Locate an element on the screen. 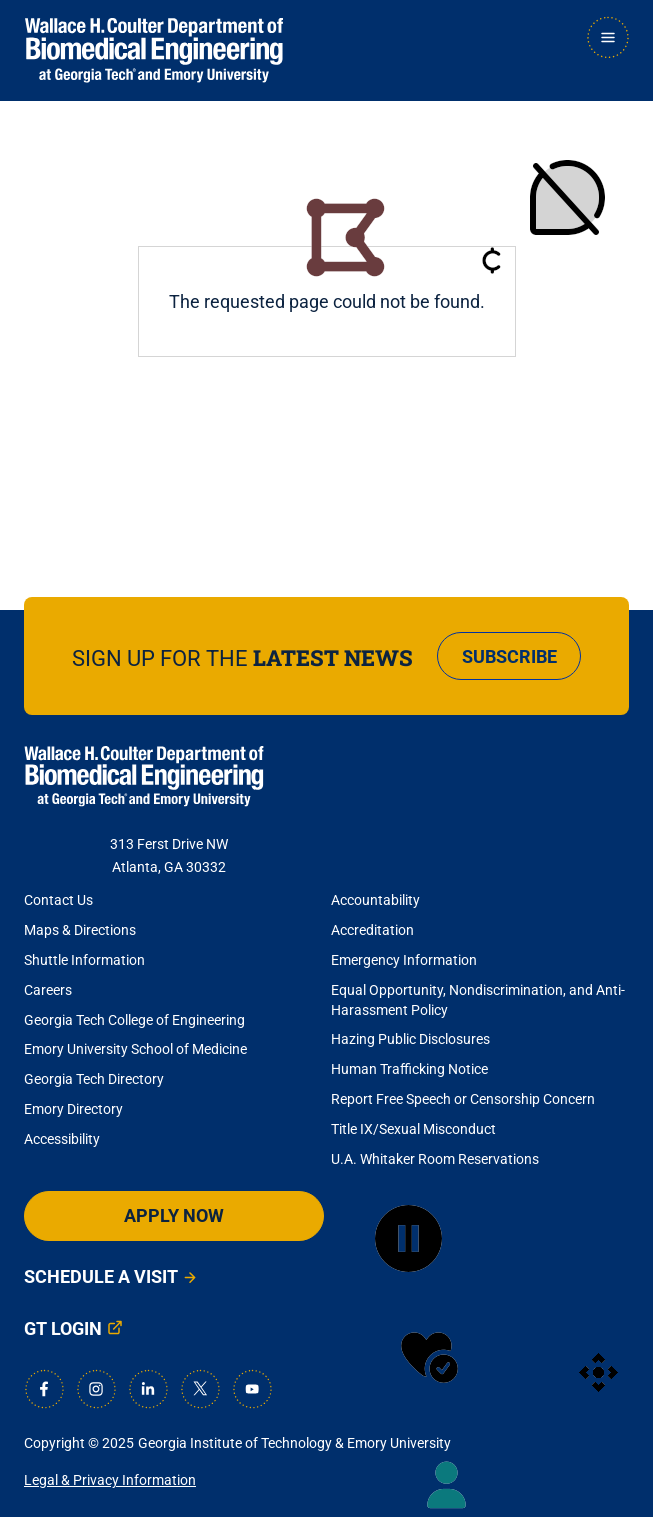 This screenshot has width=653, height=1517. draw a custom polygon shape is located at coordinates (345, 237).